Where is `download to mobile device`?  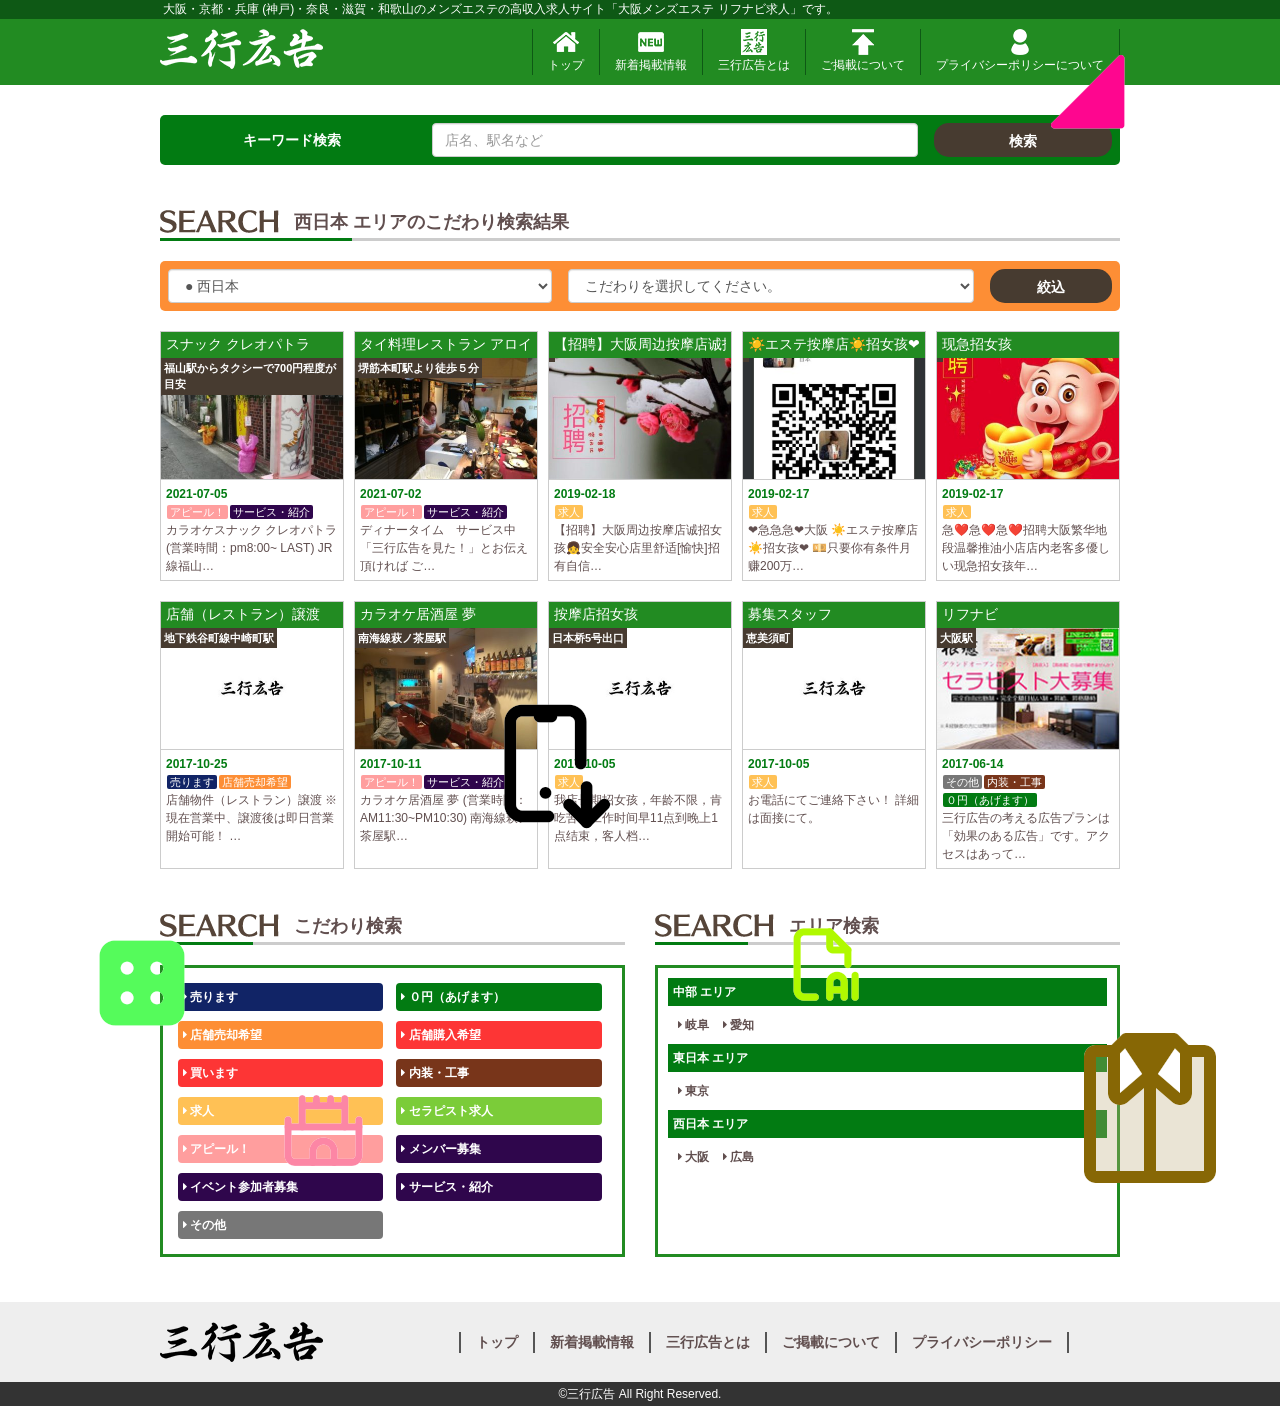 download to mobile device is located at coordinates (545, 763).